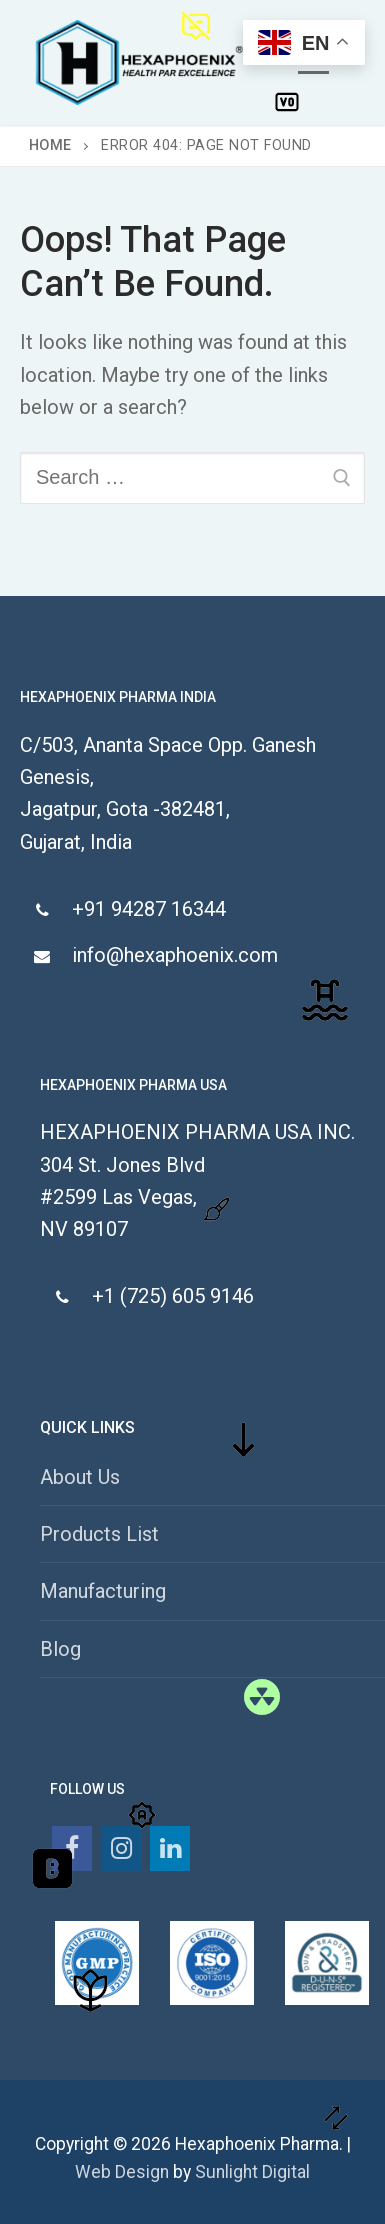  What do you see at coordinates (287, 102) in the screenshot?
I see `toggle voiceover or voice output settings` at bounding box center [287, 102].